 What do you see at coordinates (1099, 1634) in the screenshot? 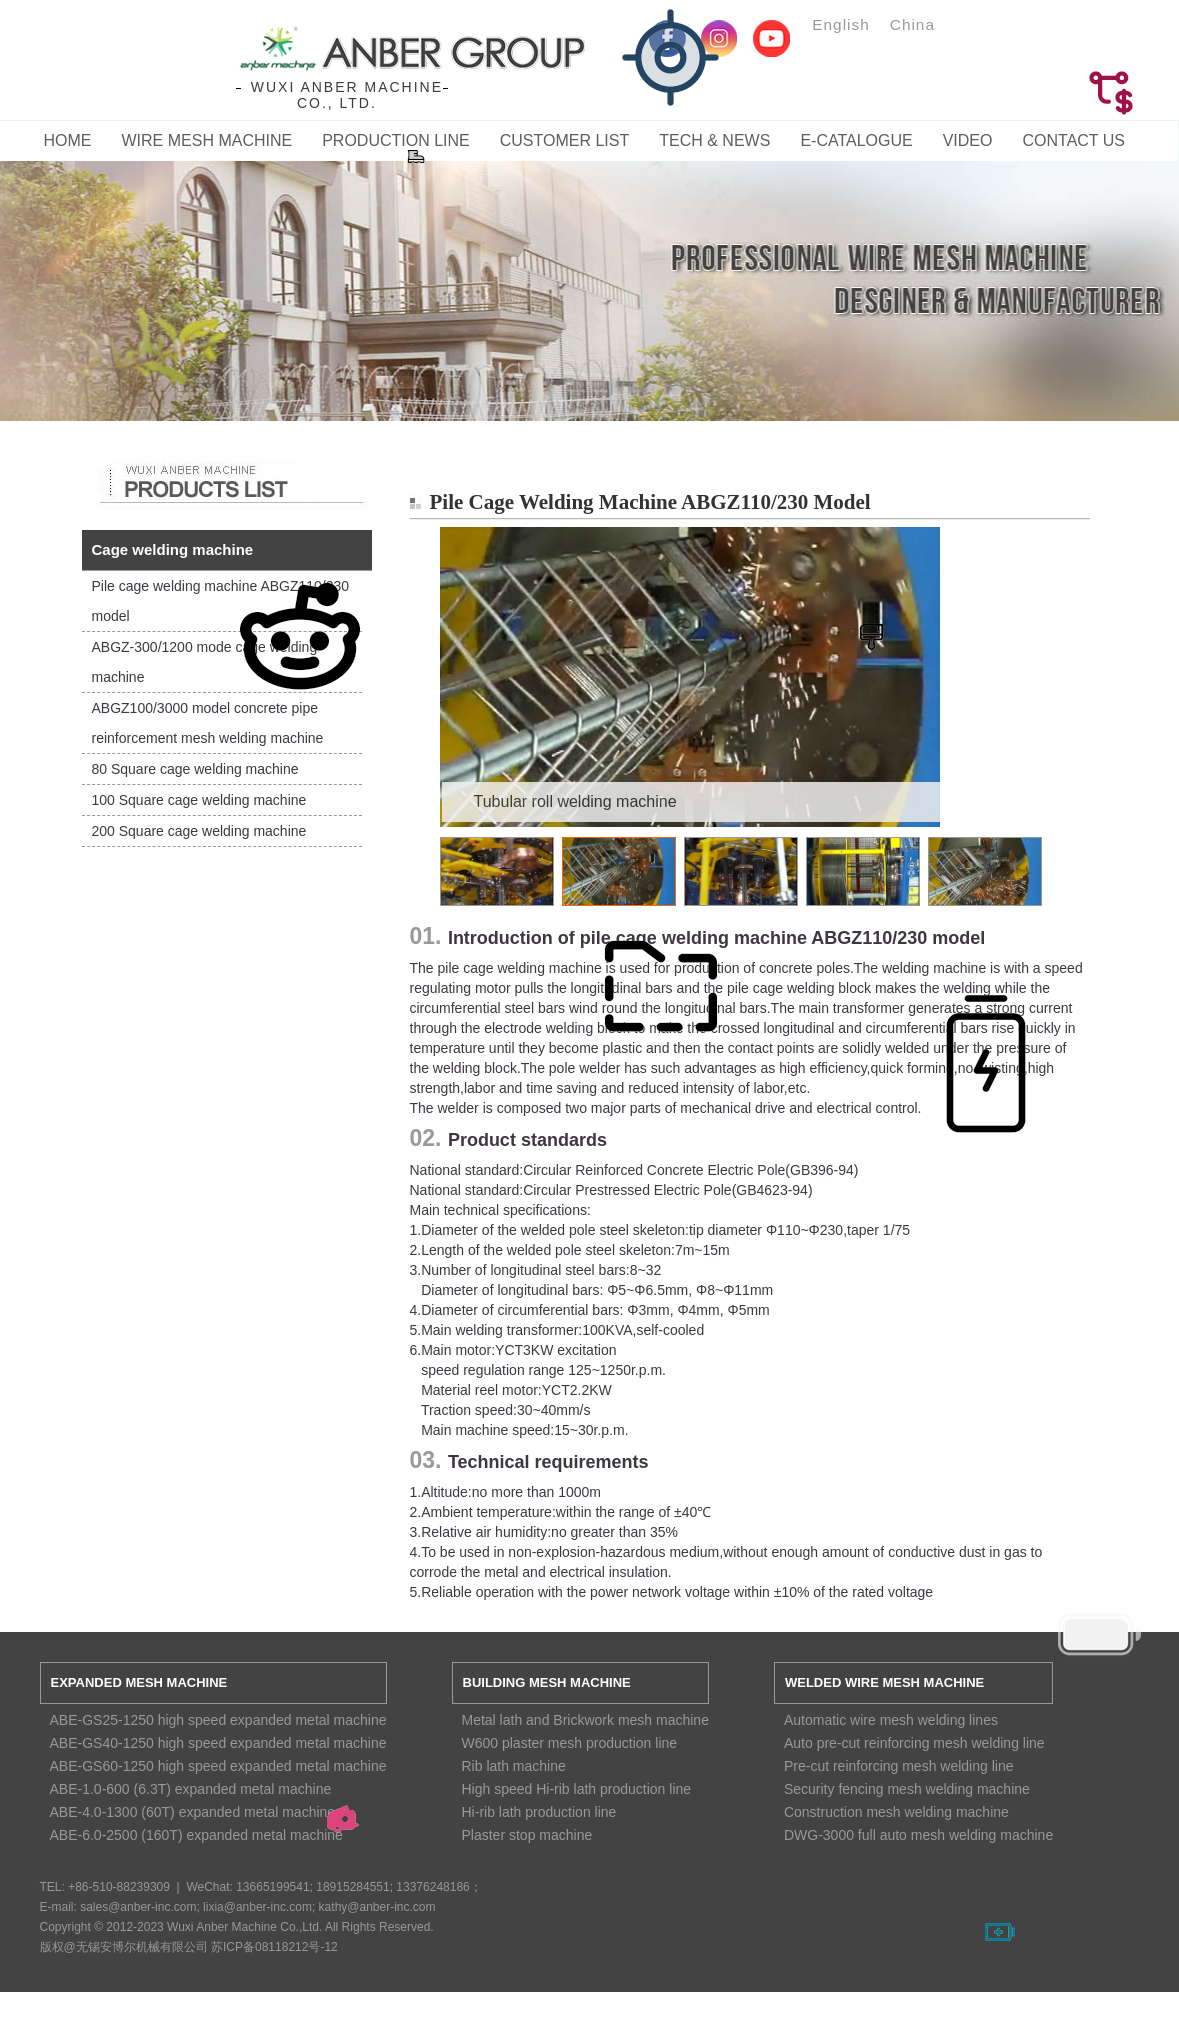
I see `indicates battery is fully charged` at bounding box center [1099, 1634].